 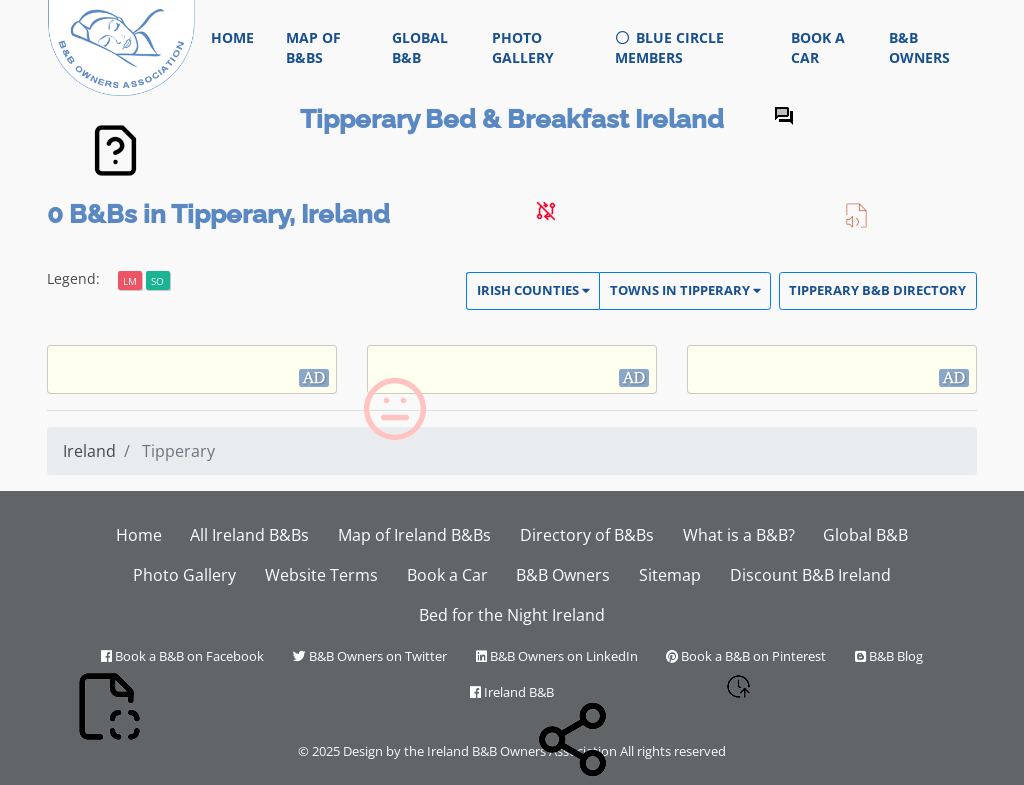 What do you see at coordinates (738, 686) in the screenshot?
I see `upload or sync time data` at bounding box center [738, 686].